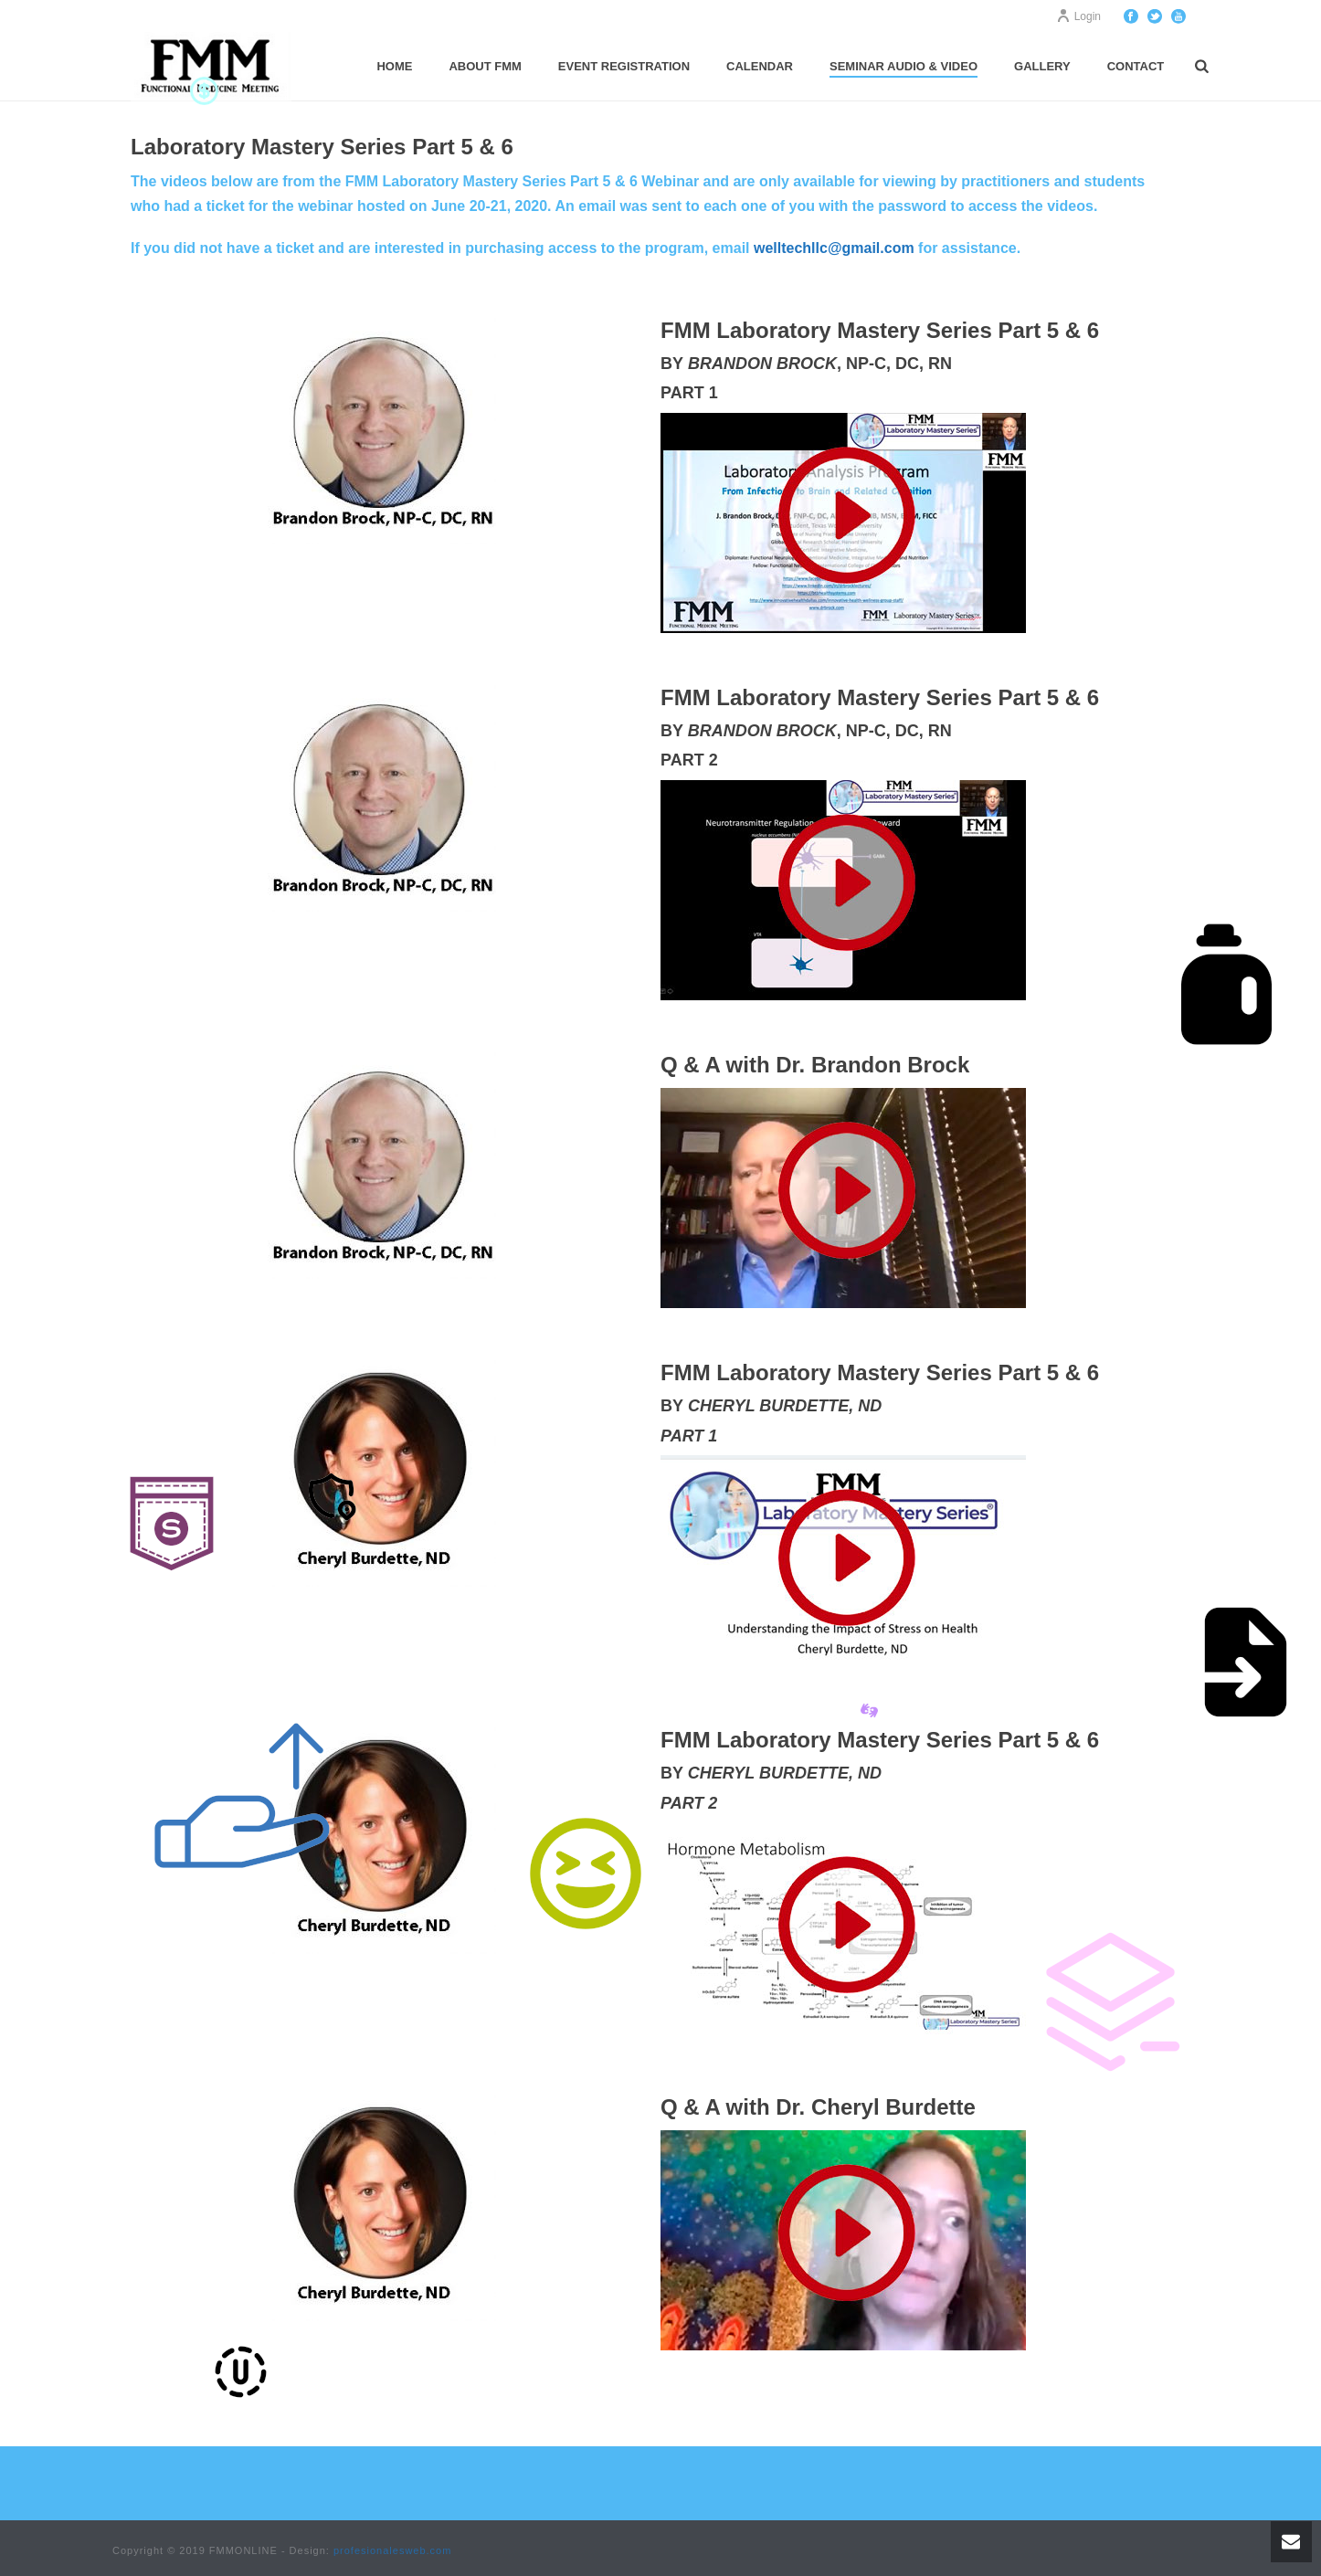 The height and width of the screenshot is (2576, 1321). Describe the element at coordinates (1245, 1662) in the screenshot. I see `import a file from another location` at that location.